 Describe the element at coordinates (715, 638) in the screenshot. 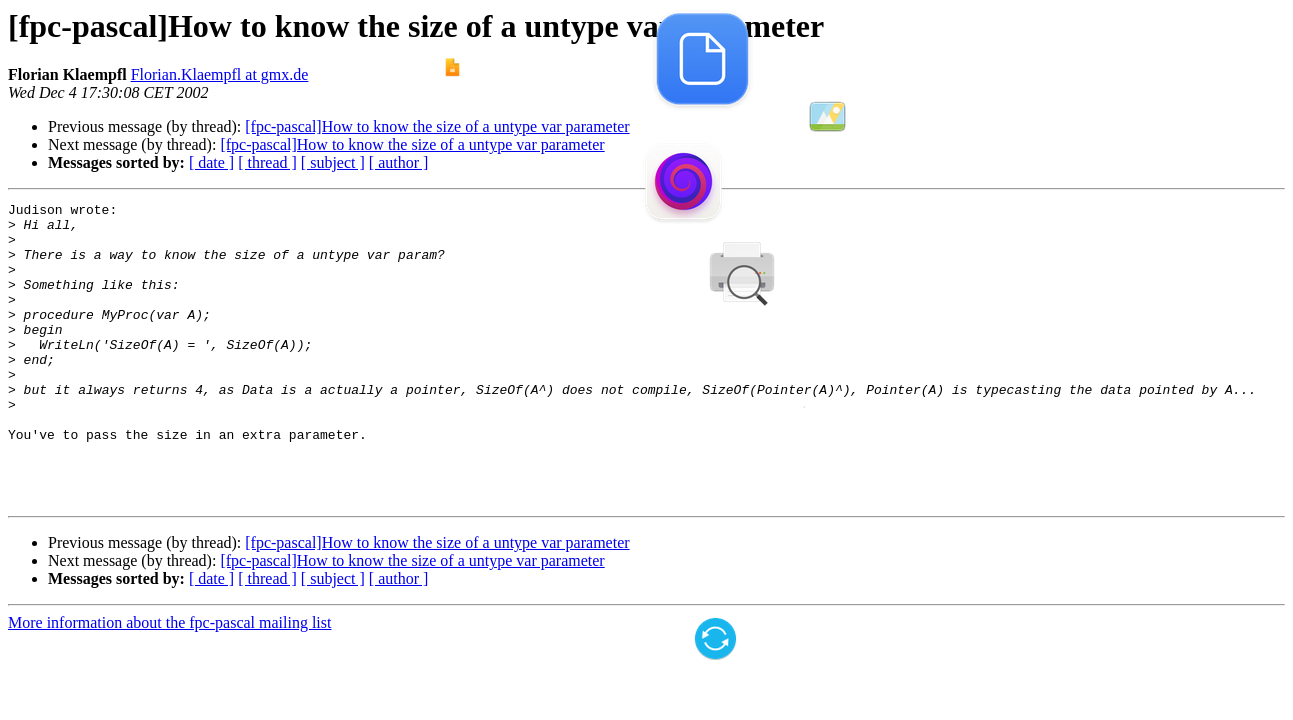

I see `indicates file is currently syncing with Insync` at that location.